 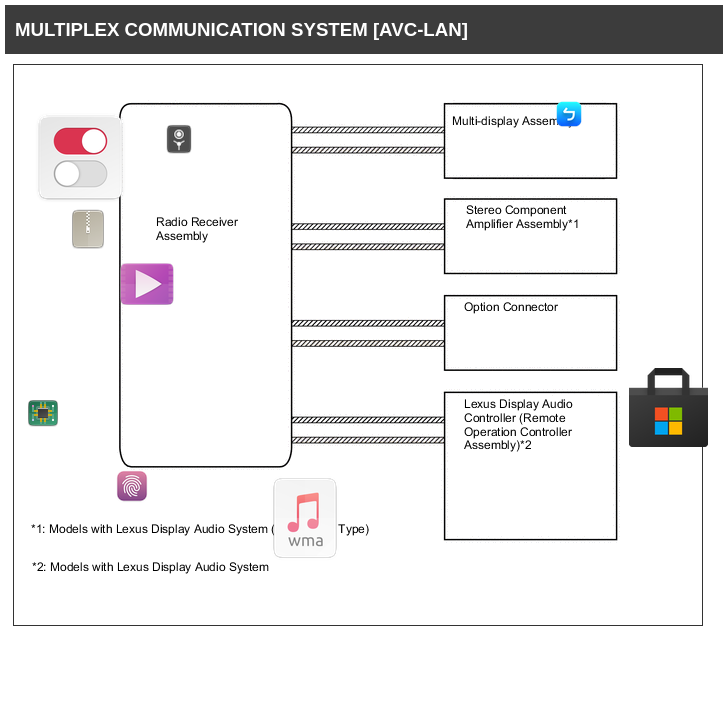 What do you see at coordinates (179, 139) in the screenshot?
I see `open déjà dup backup application` at bounding box center [179, 139].